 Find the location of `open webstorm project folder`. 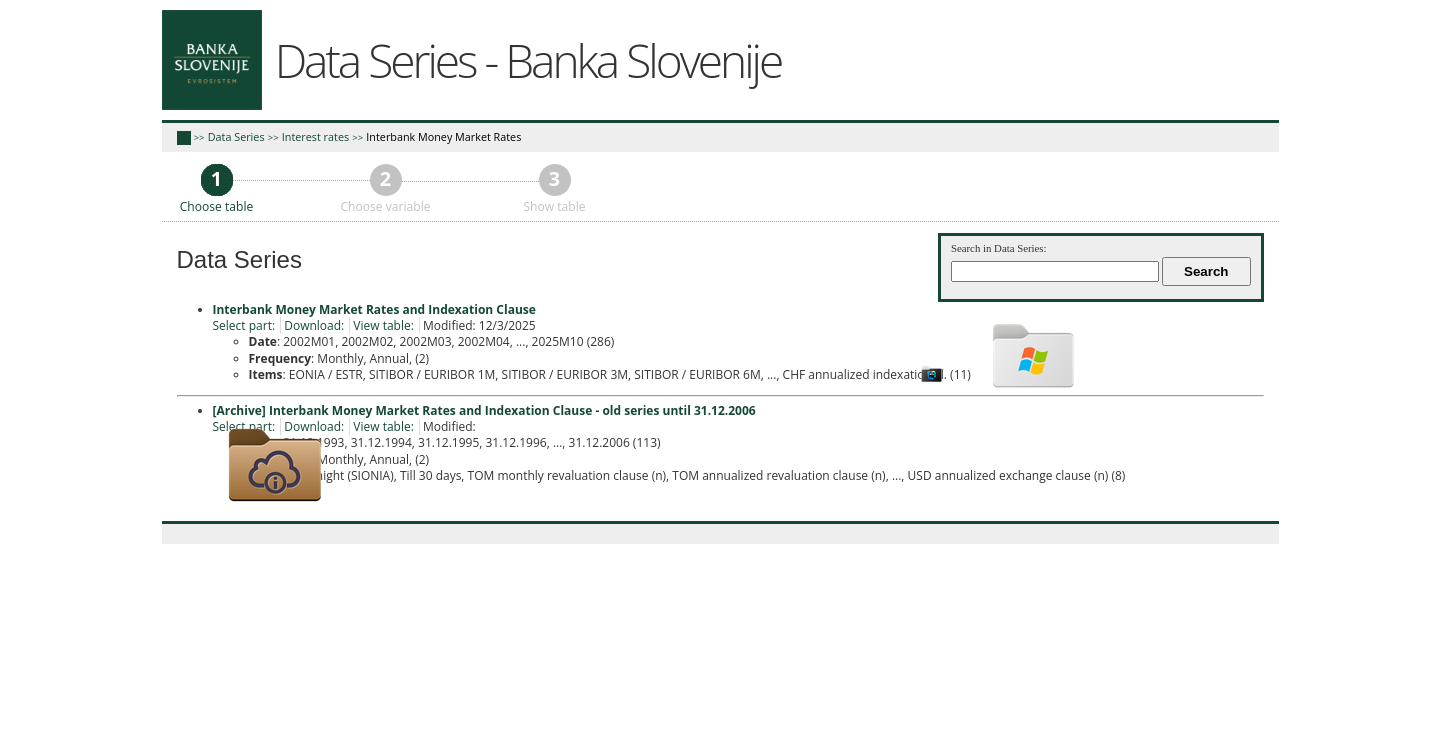

open webstorm project folder is located at coordinates (931, 374).